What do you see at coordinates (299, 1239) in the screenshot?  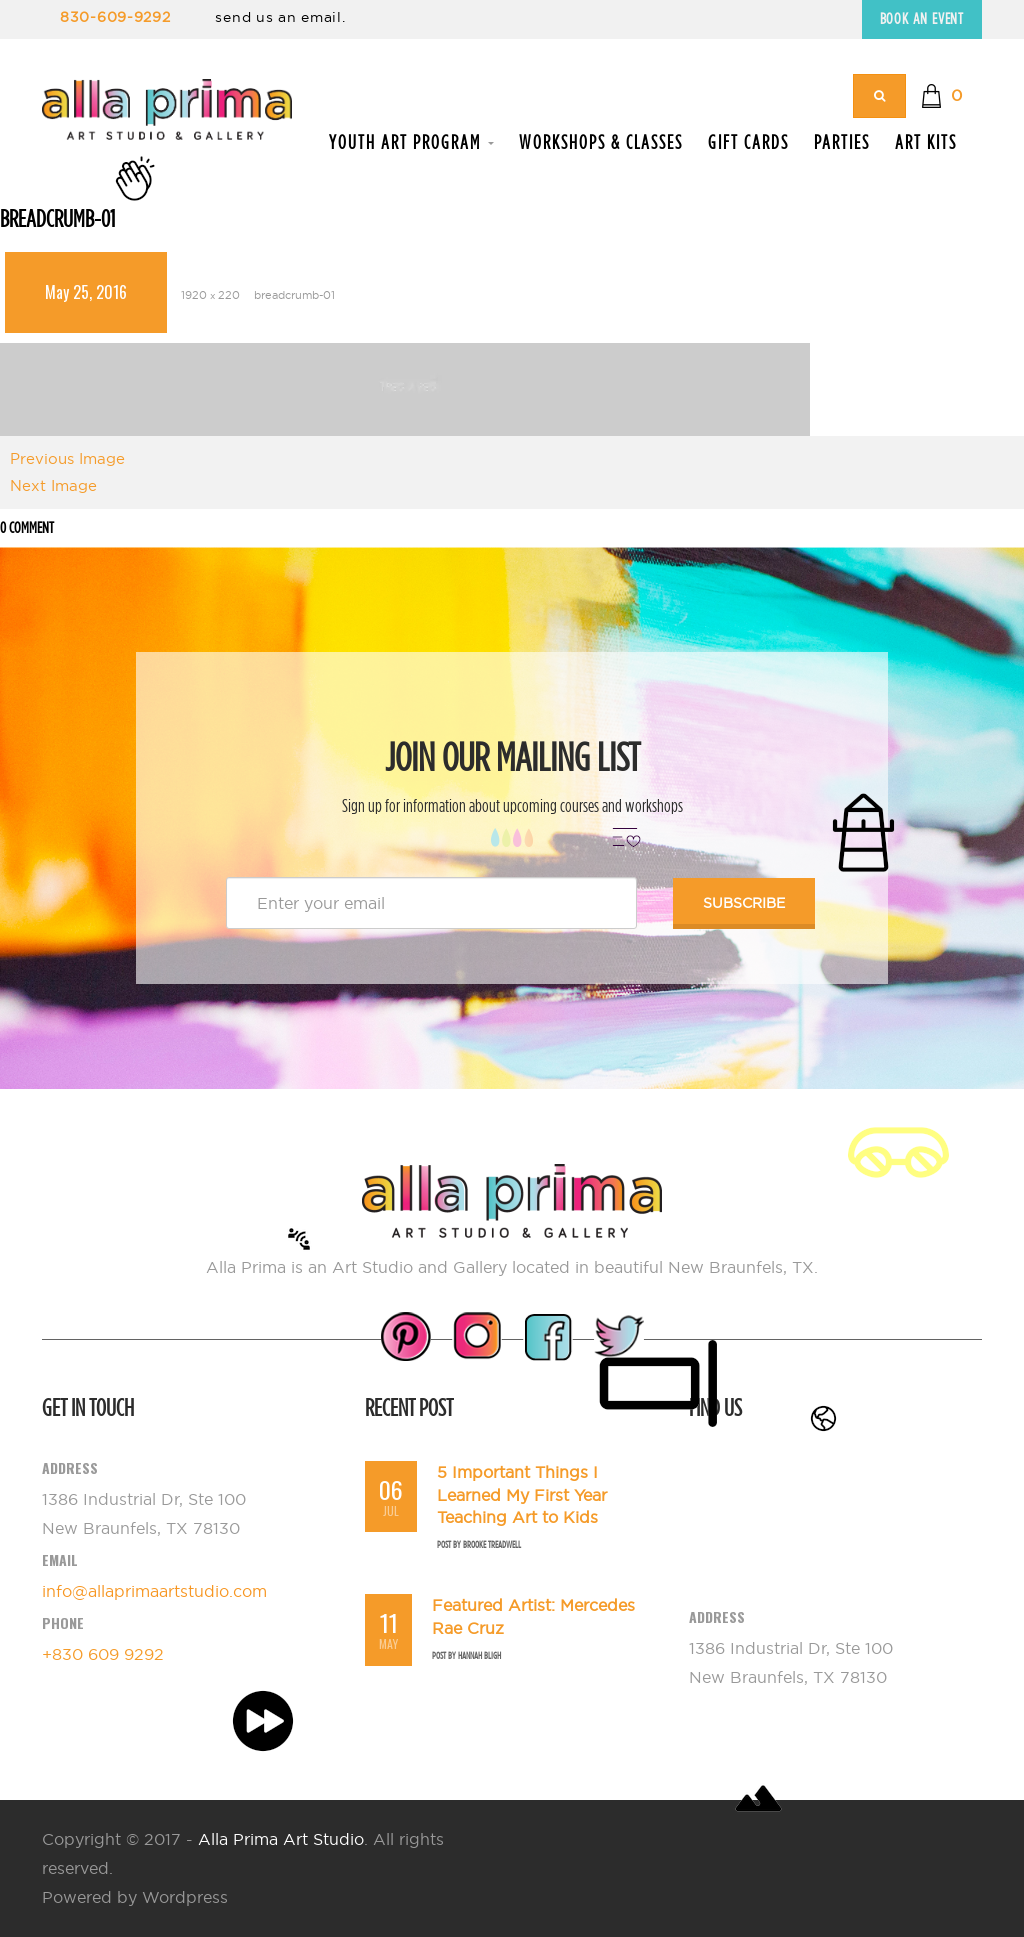 I see `connect with others remotely` at bounding box center [299, 1239].